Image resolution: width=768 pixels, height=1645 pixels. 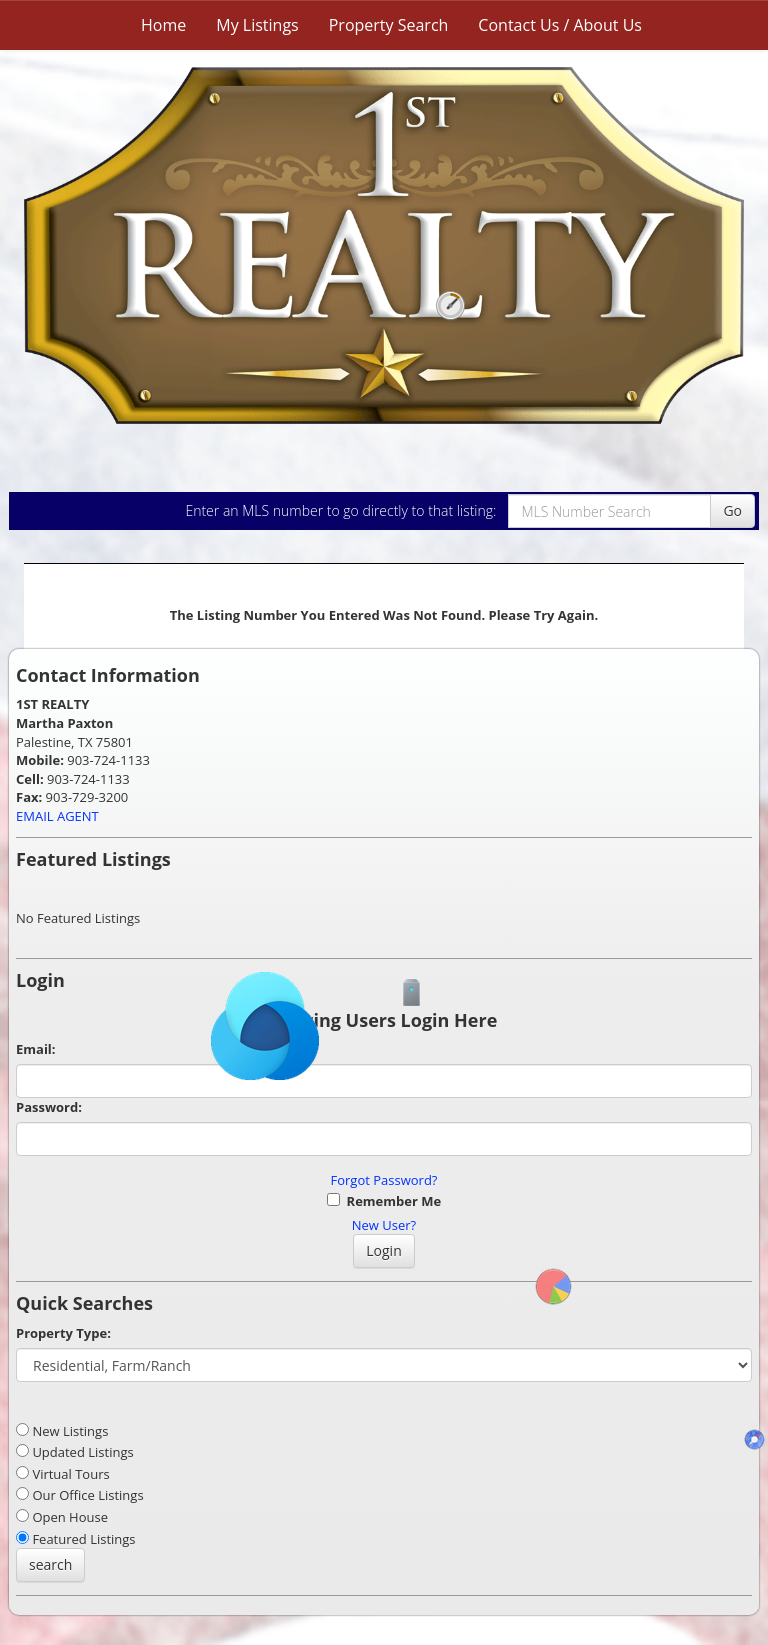 I want to click on view computer or system hardware information, so click(x=411, y=992).